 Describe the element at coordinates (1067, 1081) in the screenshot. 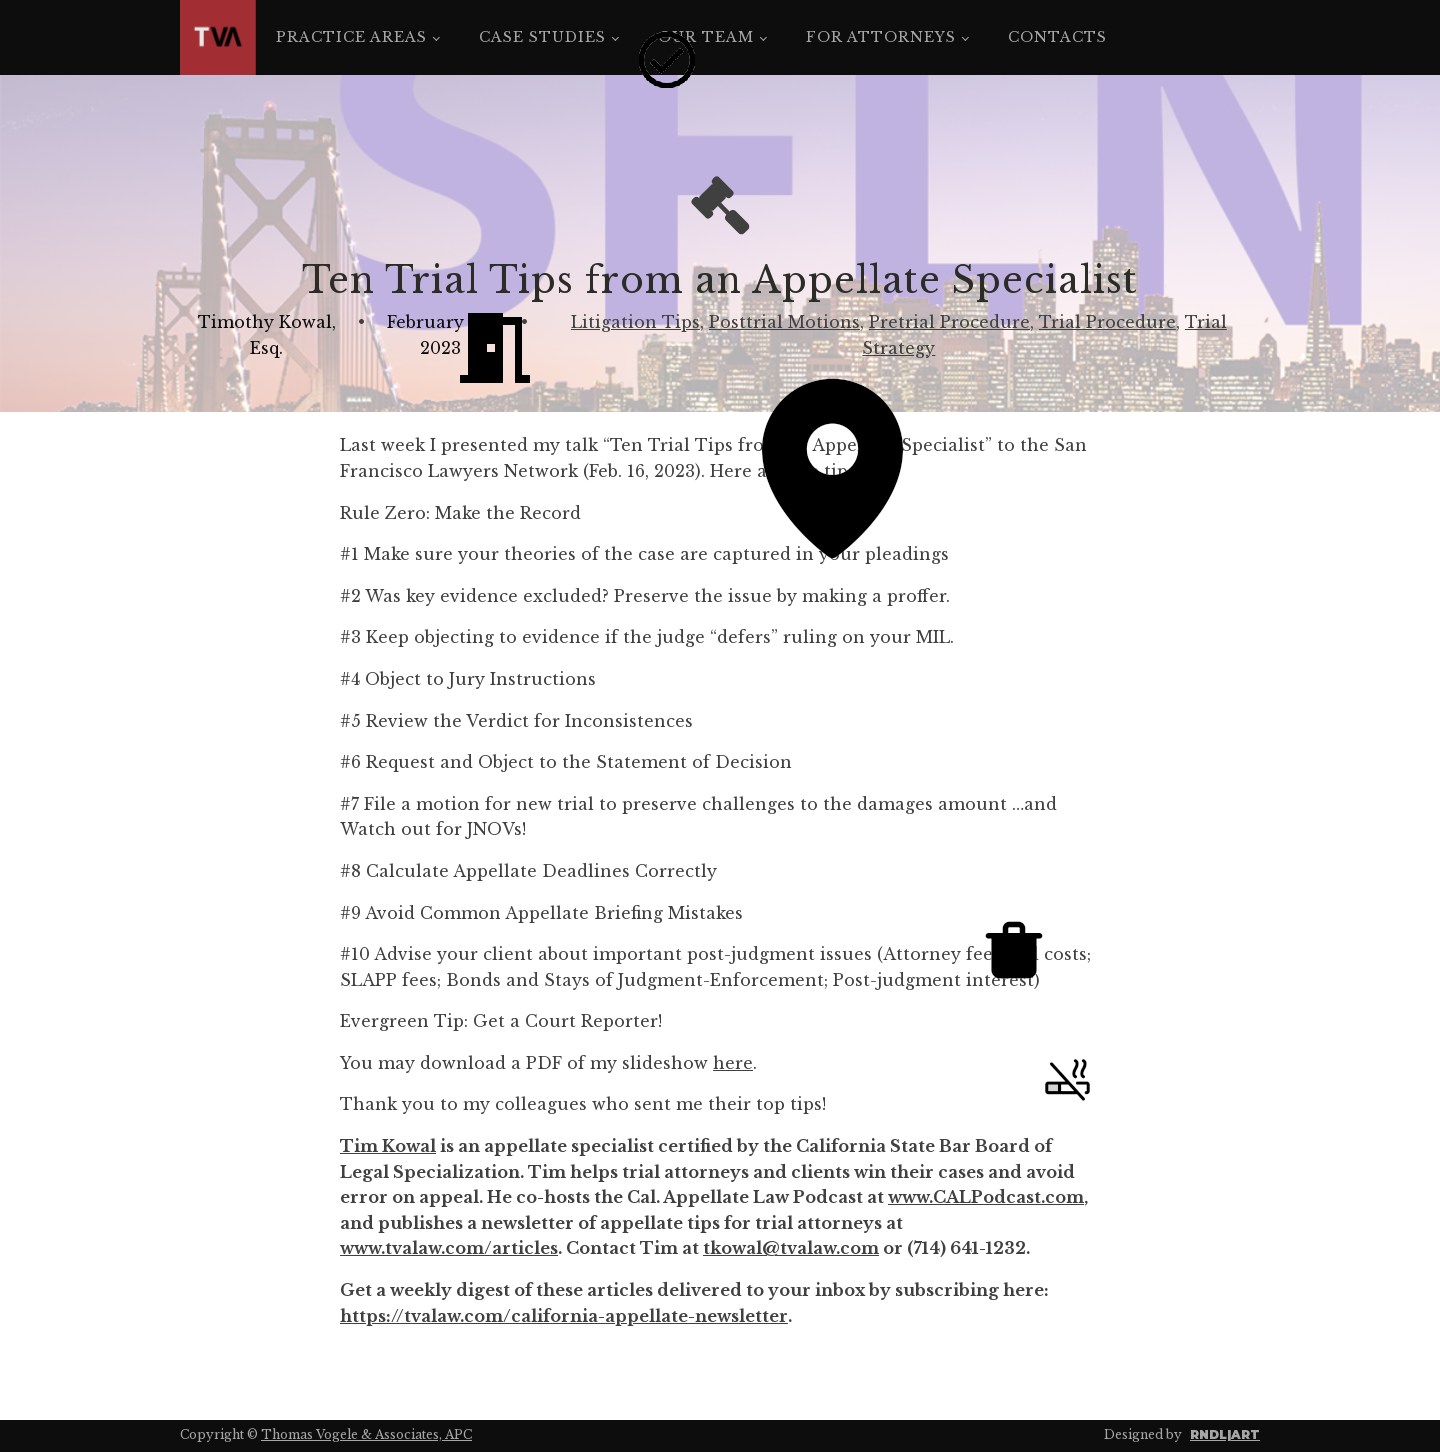

I see `indicates a no smoking area` at that location.